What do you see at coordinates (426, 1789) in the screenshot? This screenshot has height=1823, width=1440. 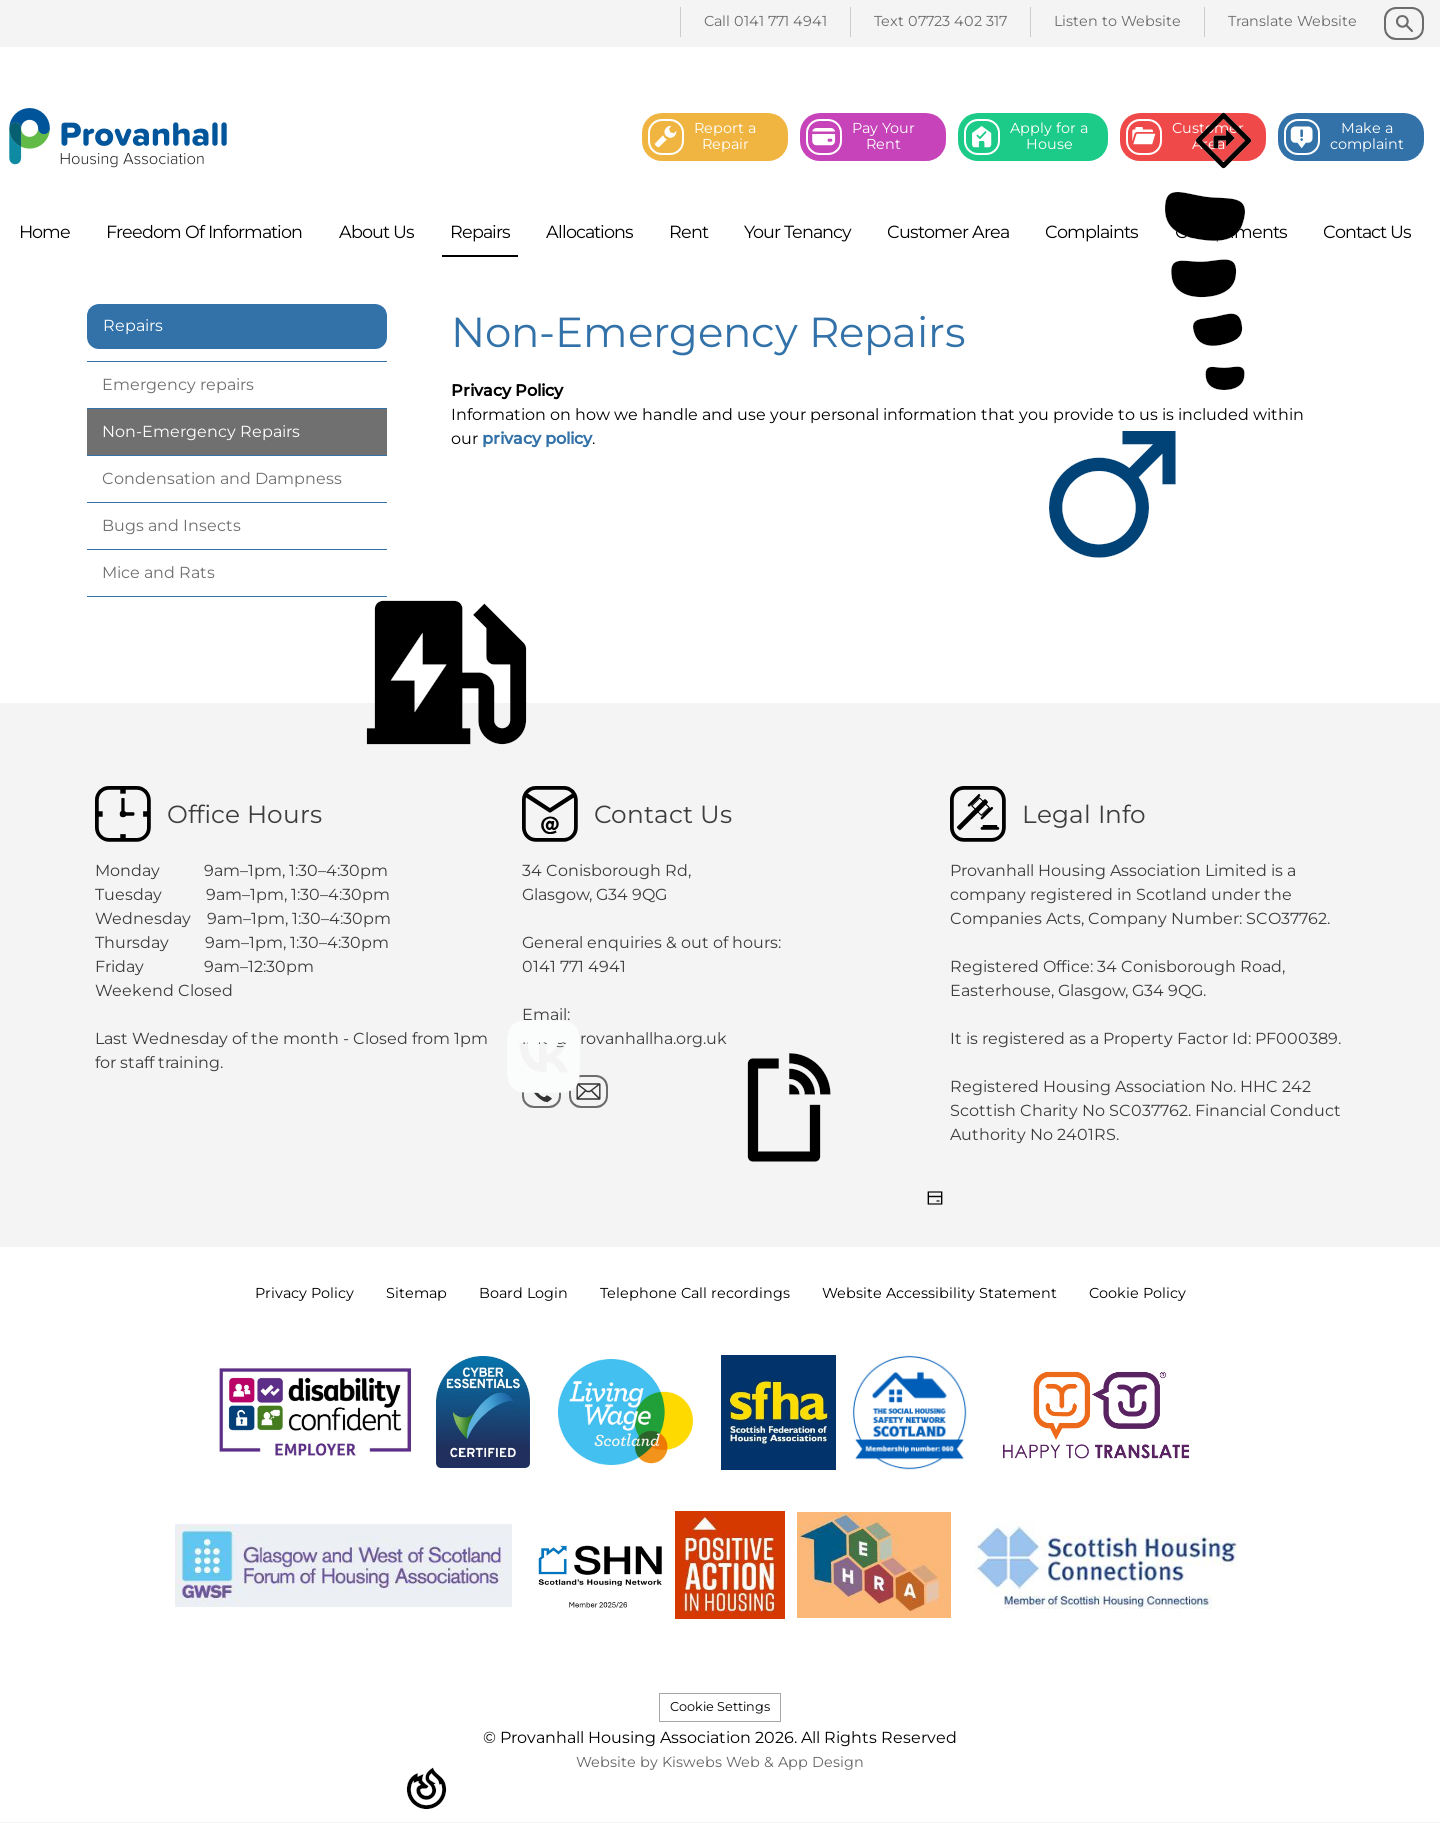 I see `open Firefox browser` at bounding box center [426, 1789].